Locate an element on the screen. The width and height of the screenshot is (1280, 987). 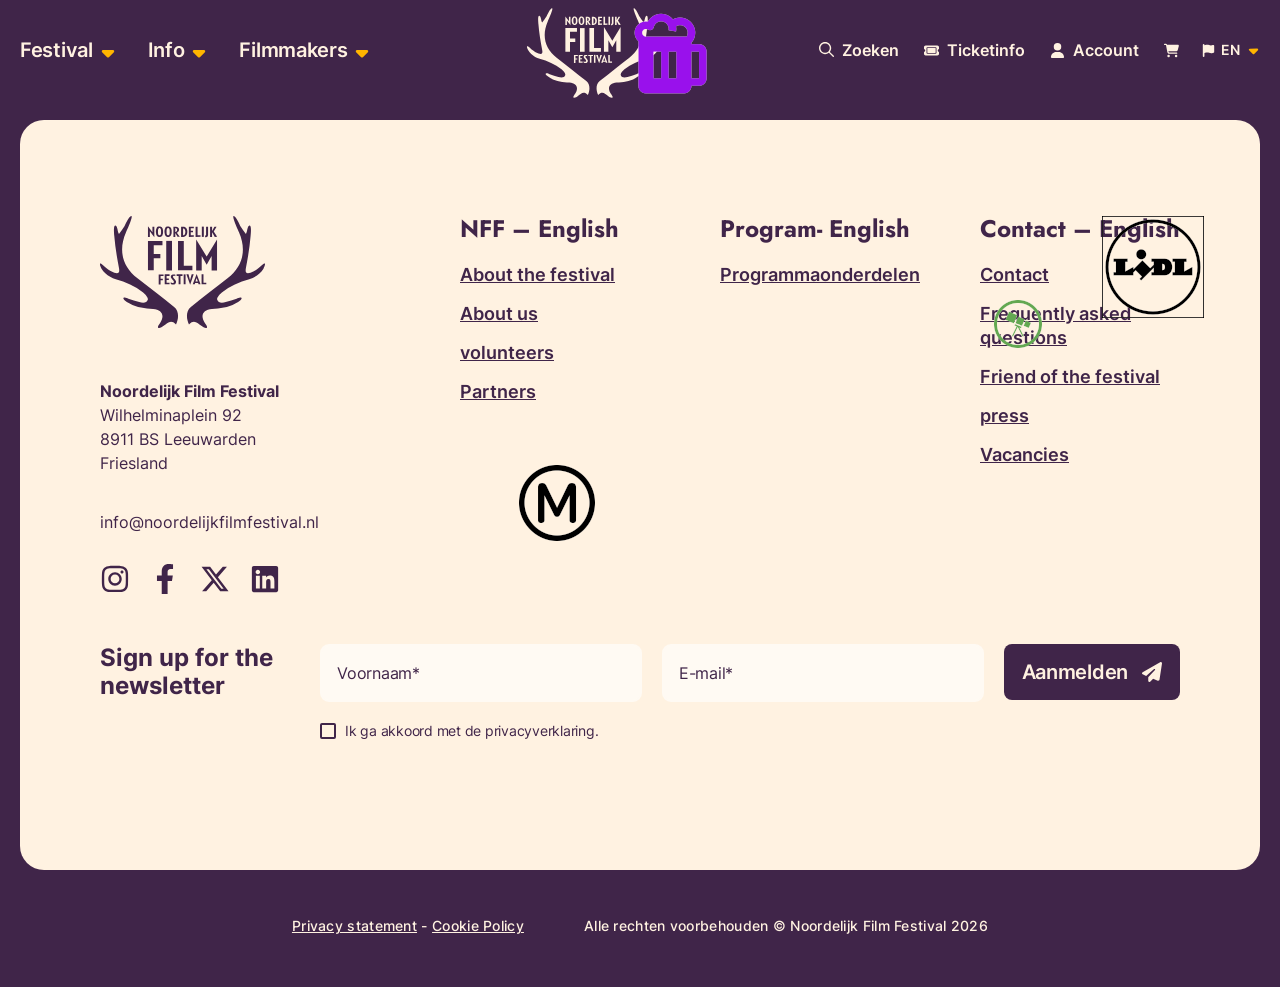
open the Paris Metro transit app is located at coordinates (557, 503).